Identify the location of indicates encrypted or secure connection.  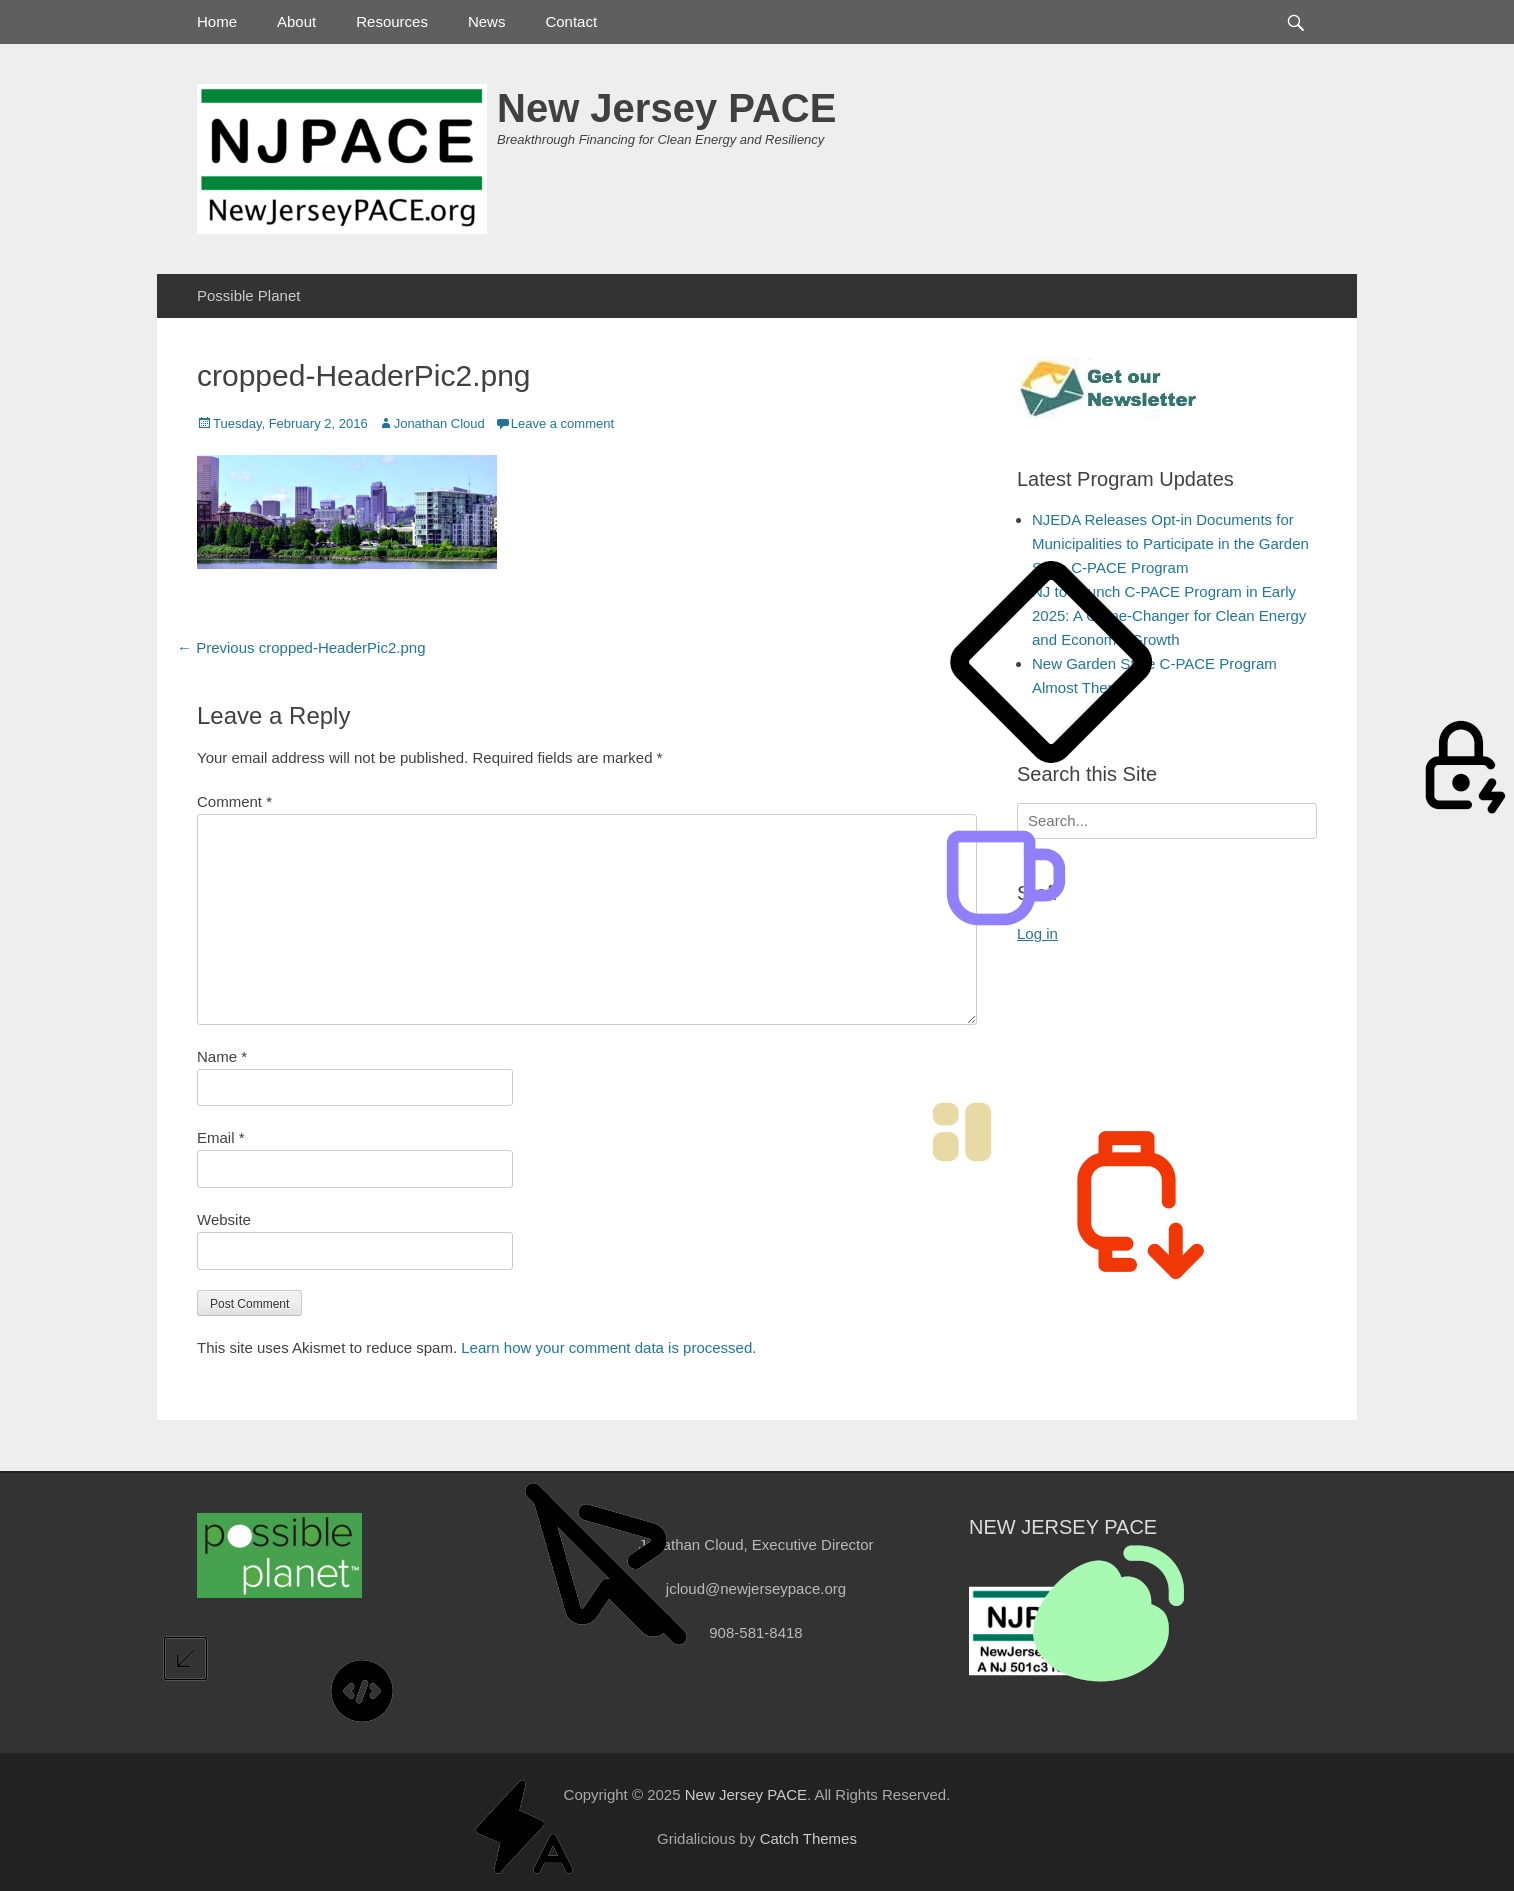
(1461, 765).